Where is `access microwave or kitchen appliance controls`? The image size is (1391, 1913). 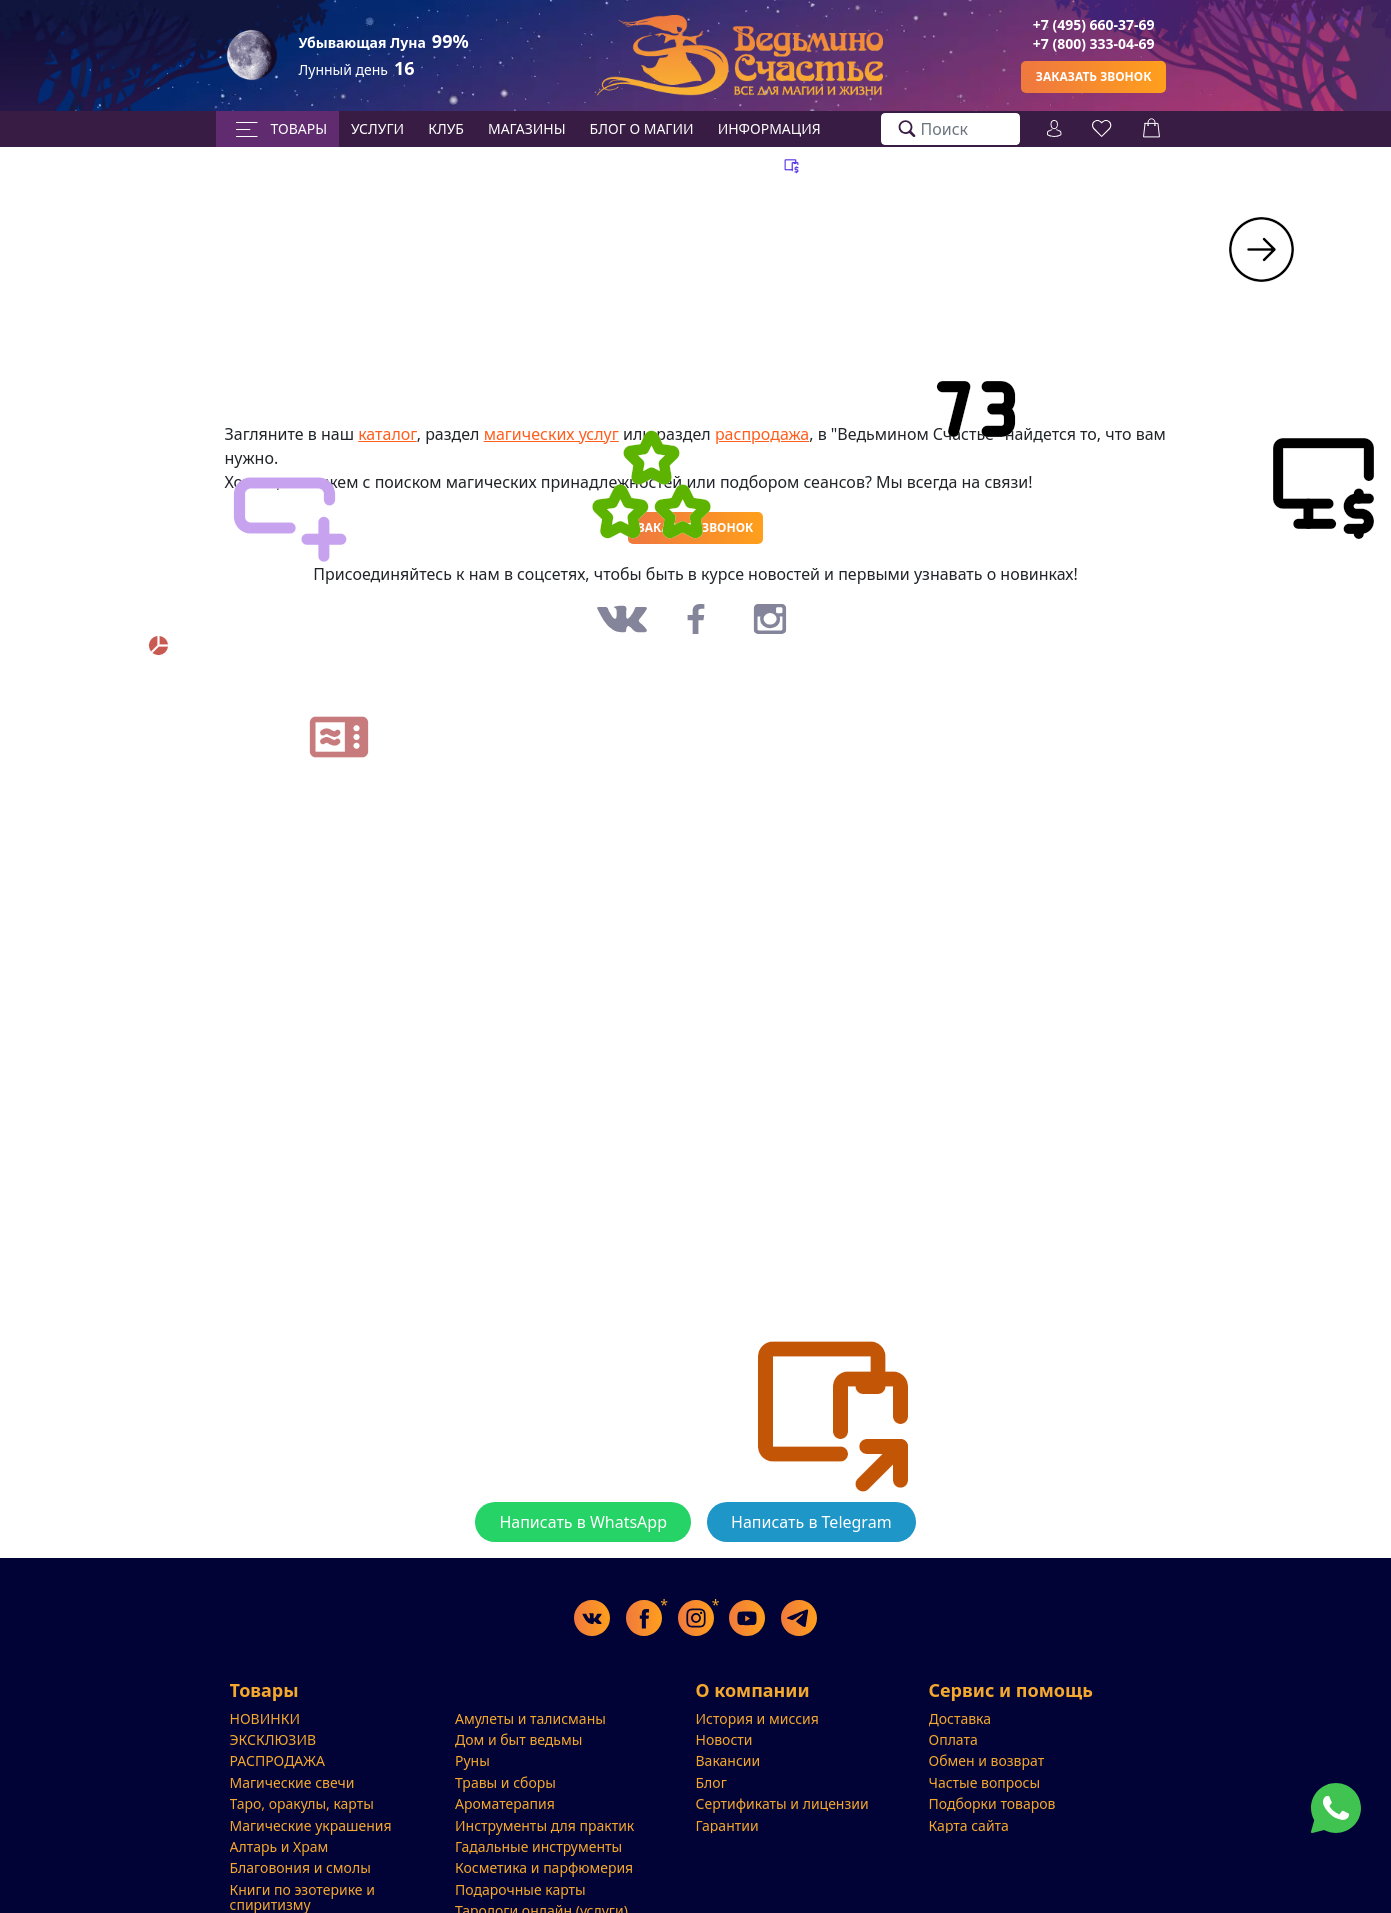 access microwave or kitchen appliance controls is located at coordinates (339, 737).